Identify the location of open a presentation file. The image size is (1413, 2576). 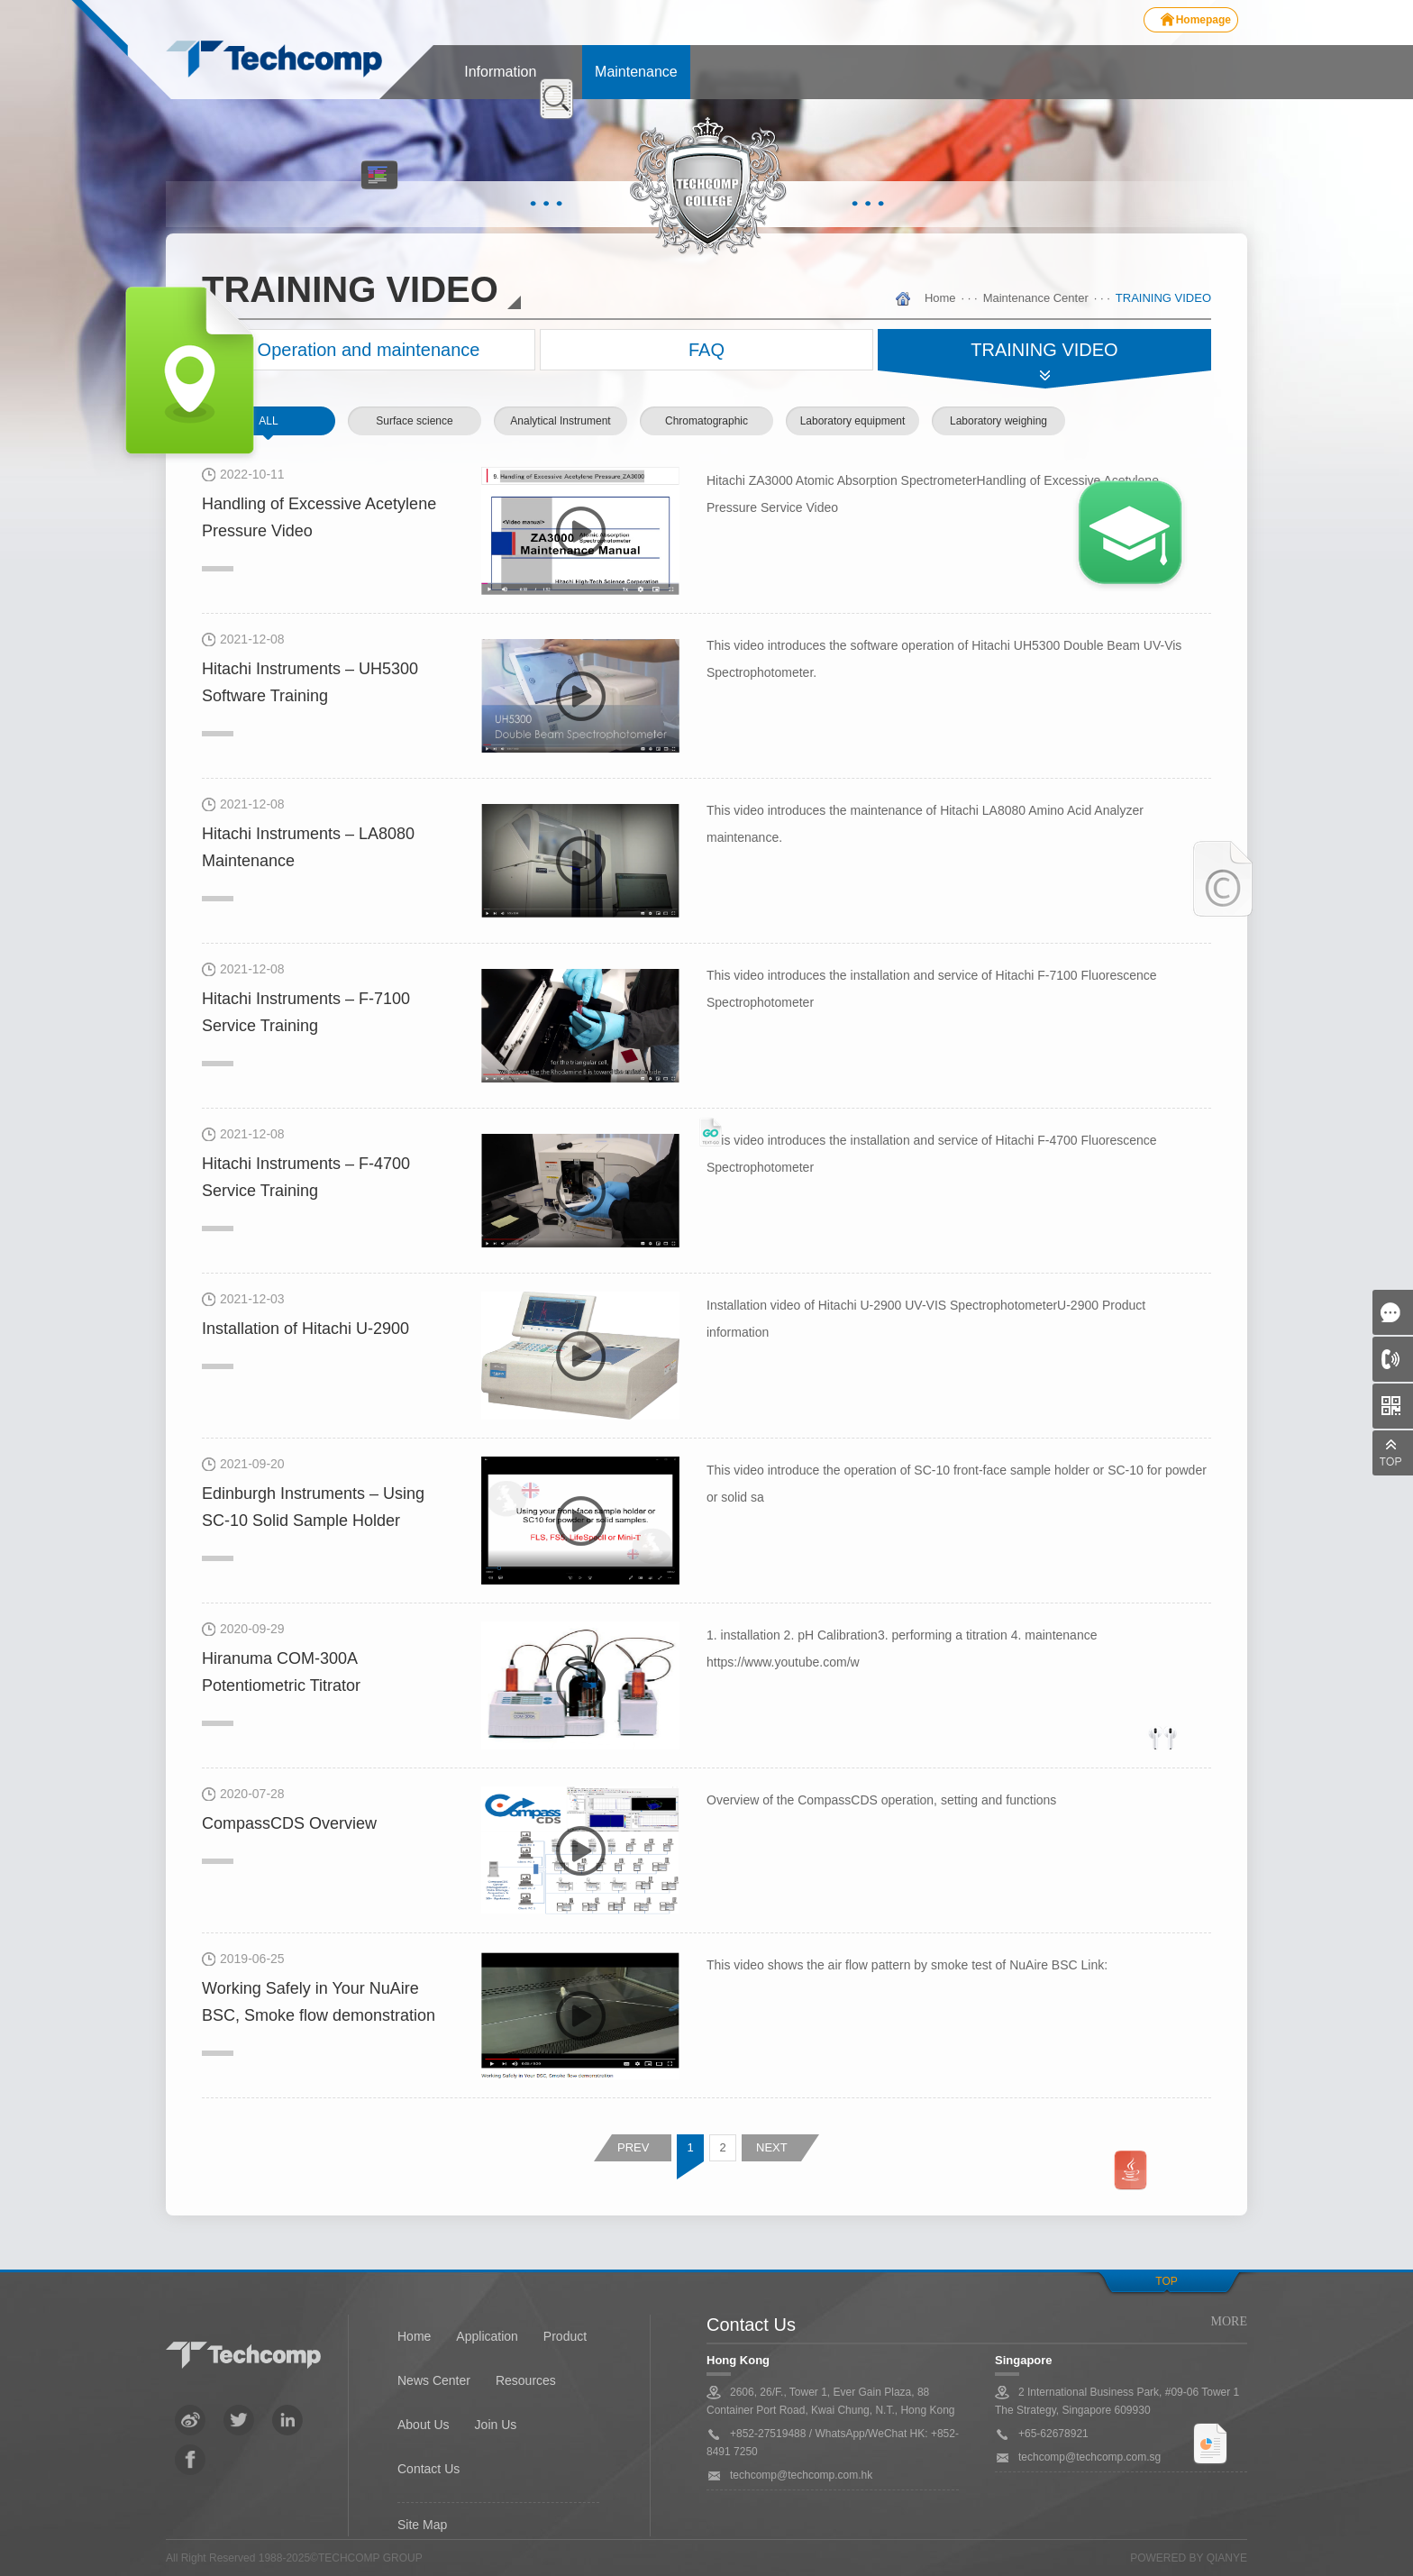
(1210, 2444).